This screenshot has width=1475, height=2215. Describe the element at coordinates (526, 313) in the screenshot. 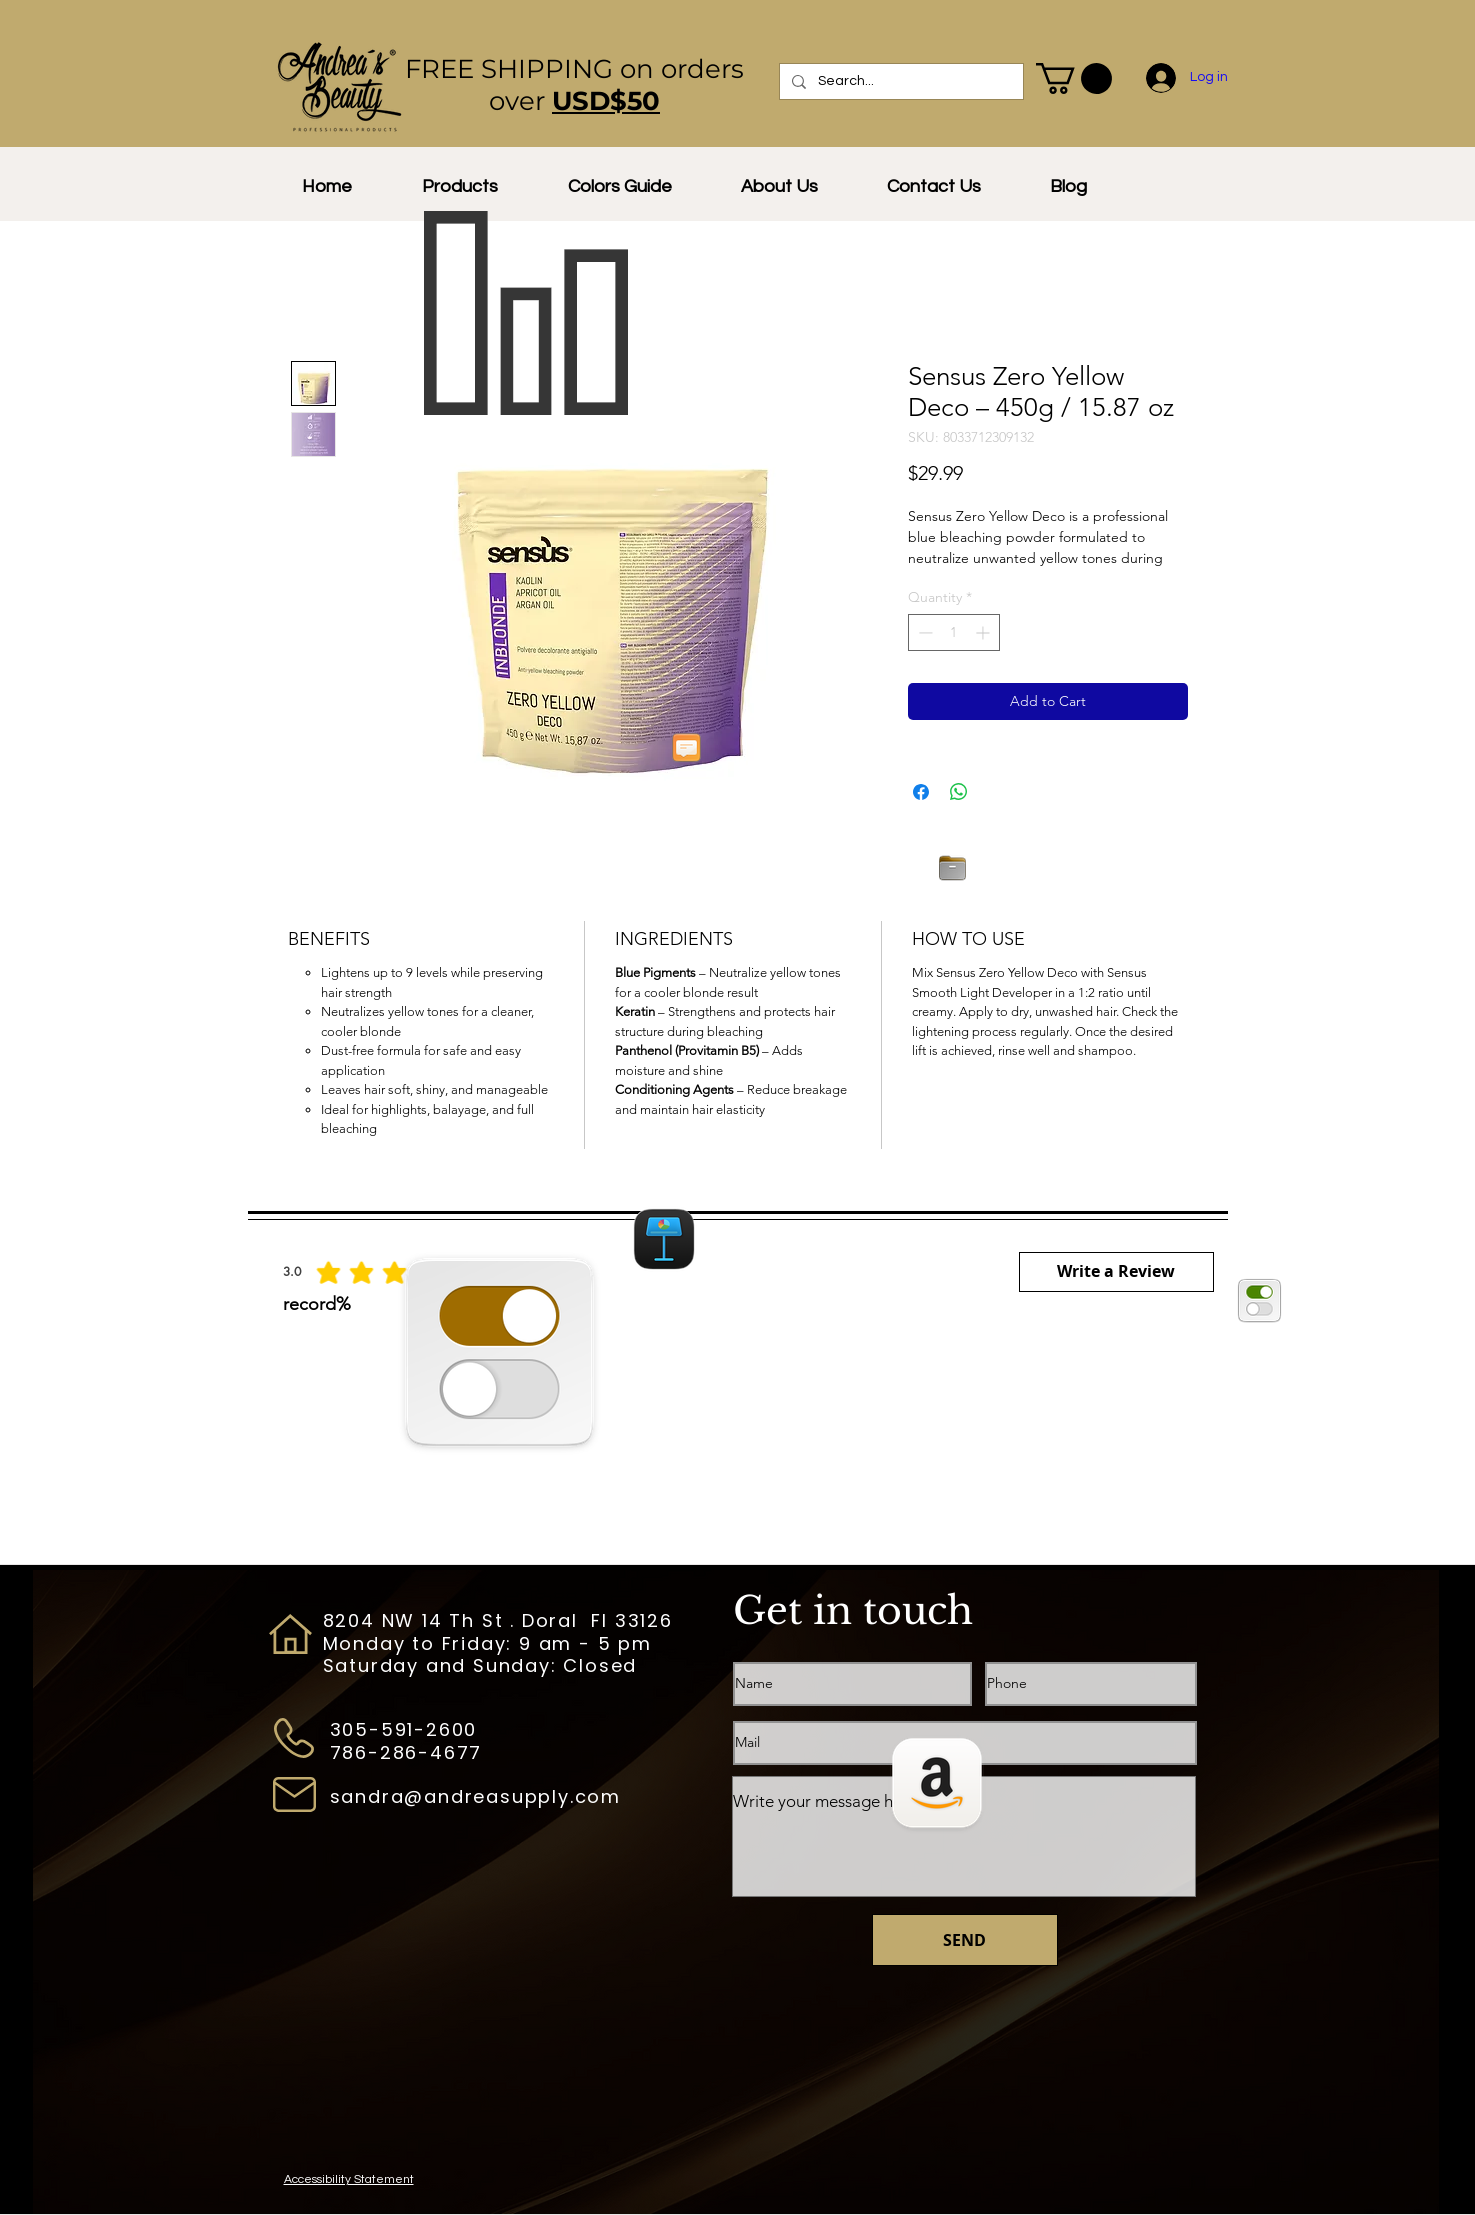

I see `view statistics or analytics` at that location.